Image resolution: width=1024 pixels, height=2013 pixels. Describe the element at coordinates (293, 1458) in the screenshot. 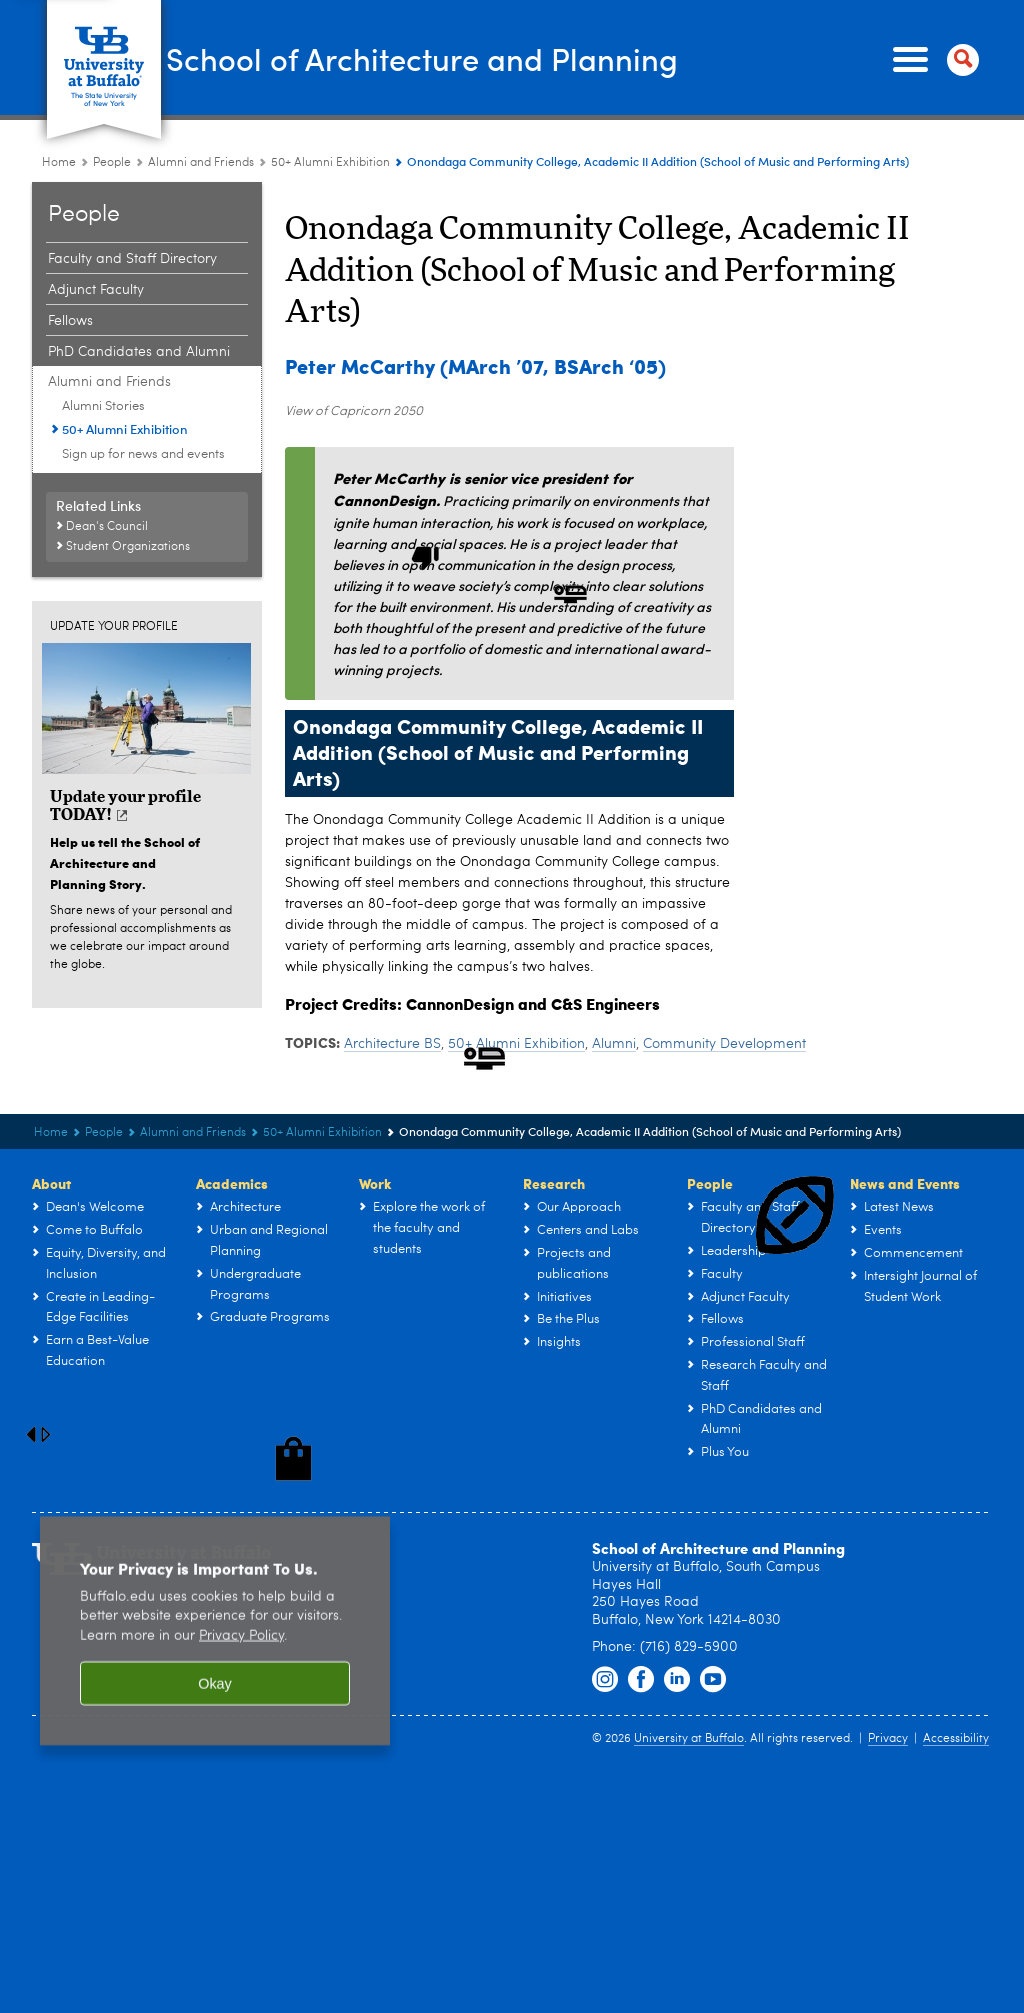

I see `view your shopping cart` at that location.